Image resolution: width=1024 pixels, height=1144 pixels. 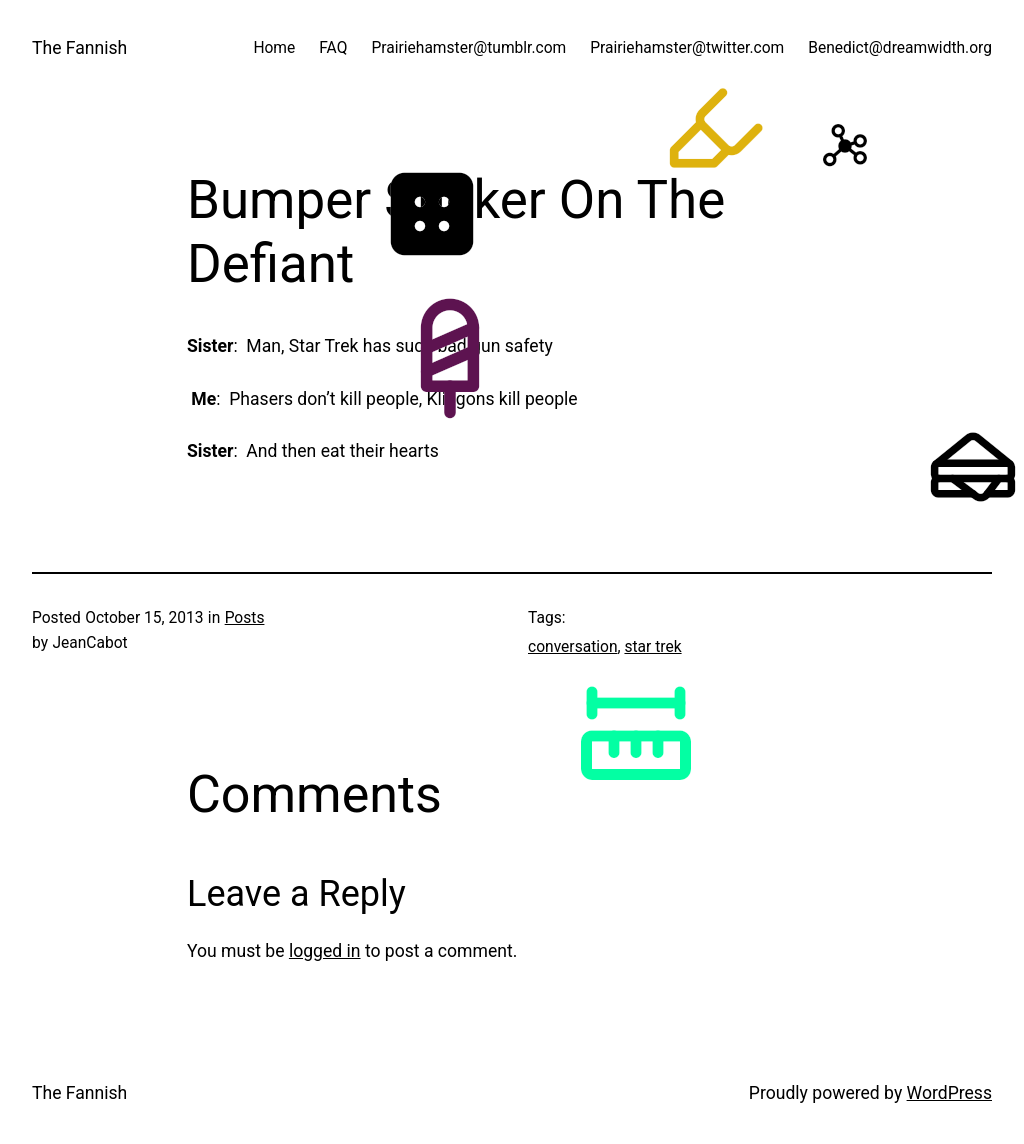 What do you see at coordinates (450, 357) in the screenshot?
I see `browse desserts or frozen treats` at bounding box center [450, 357].